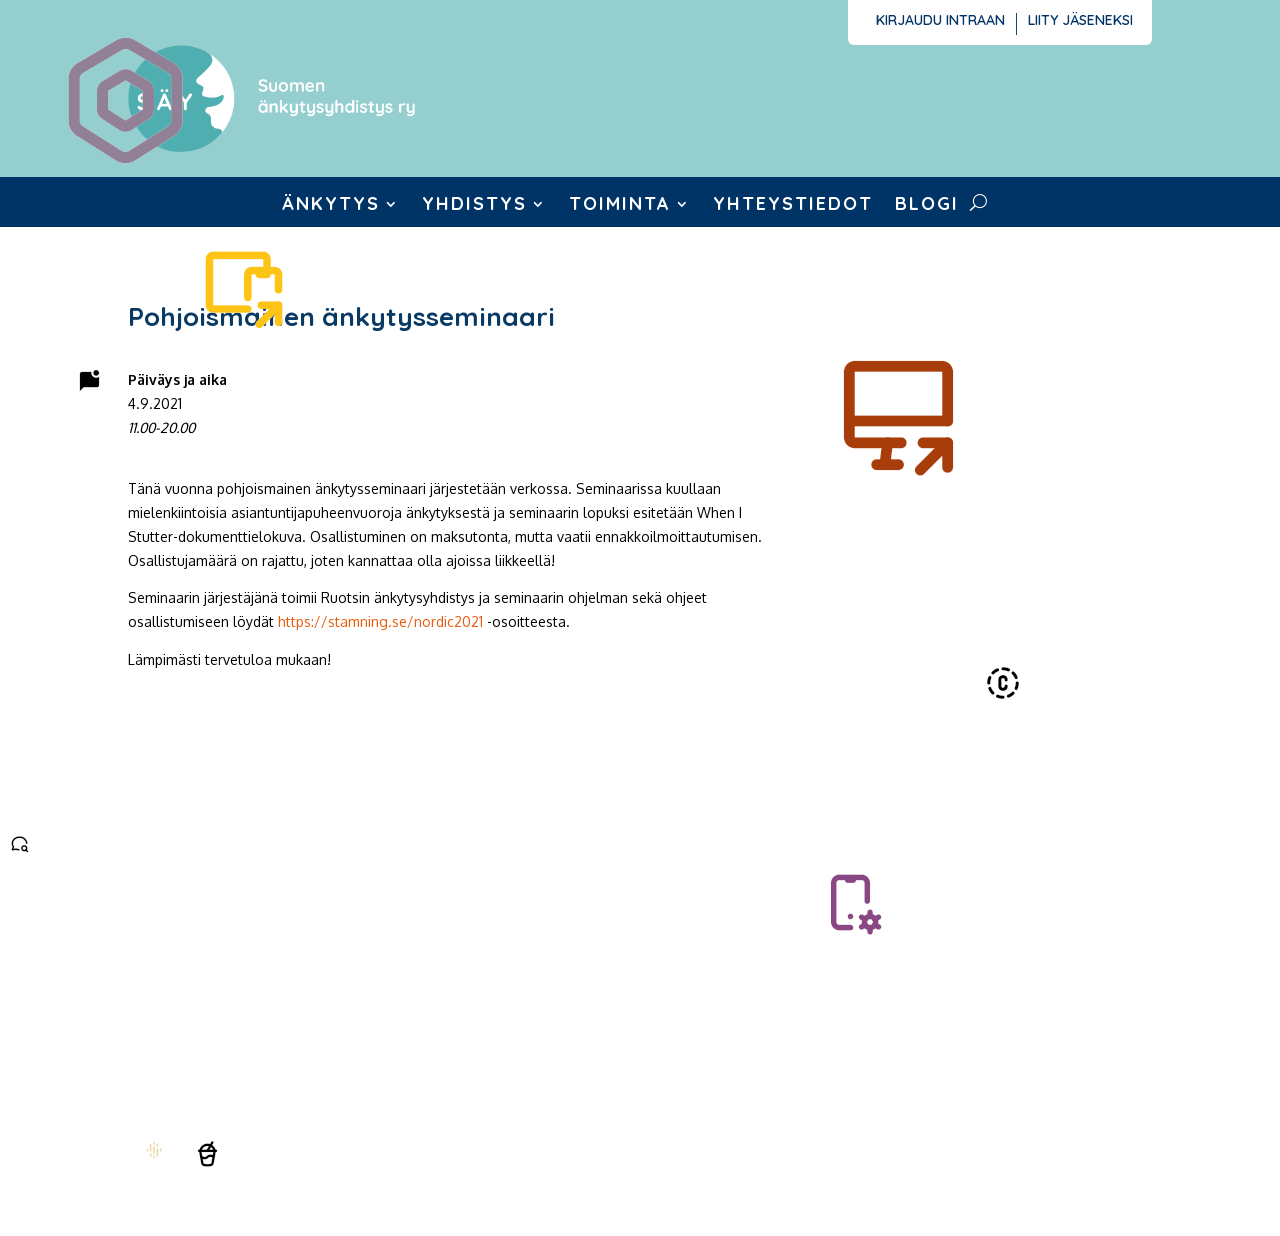 The height and width of the screenshot is (1236, 1280). What do you see at coordinates (898, 415) in the screenshot?
I see `share content from your desktop computer` at bounding box center [898, 415].